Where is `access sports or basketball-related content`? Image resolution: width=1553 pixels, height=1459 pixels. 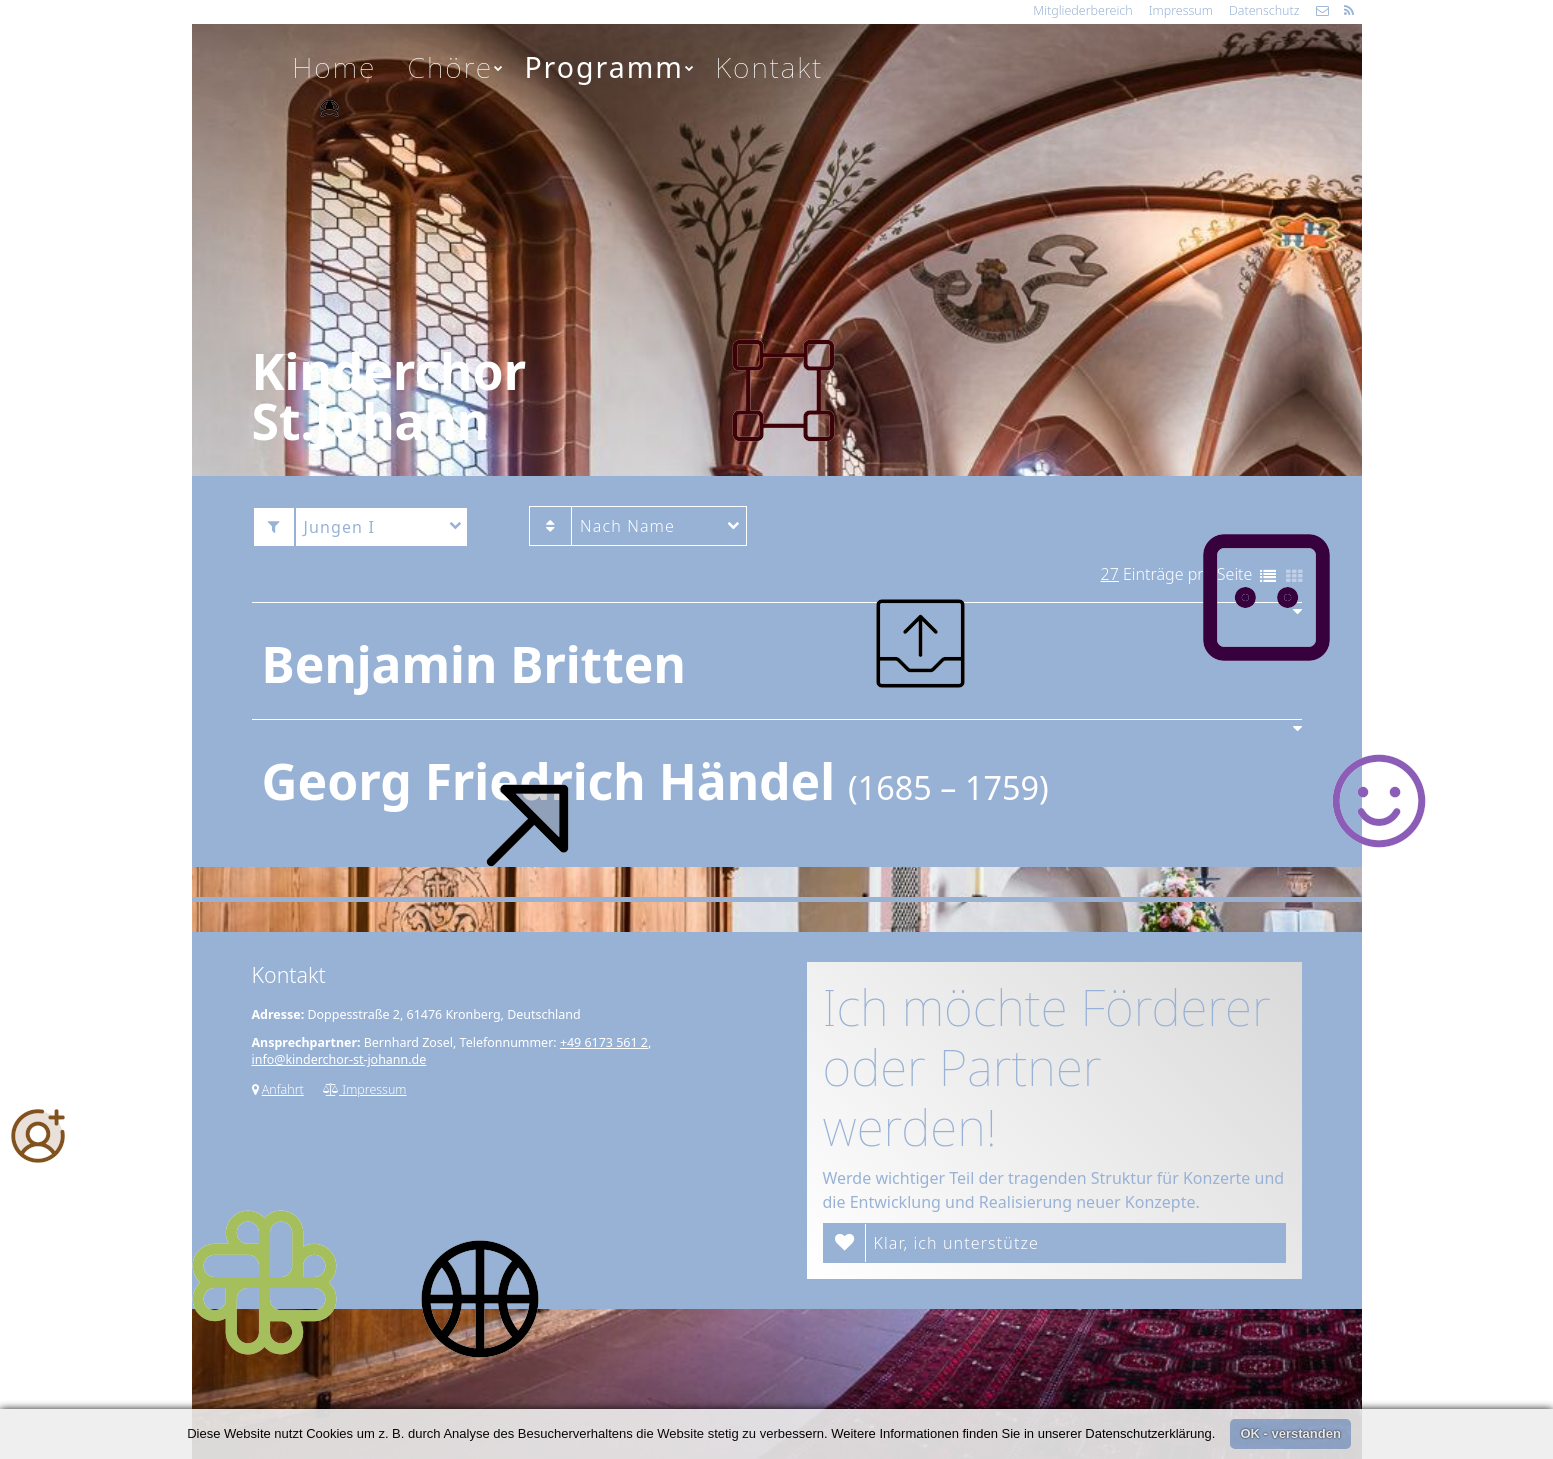
access sports or basketball-related content is located at coordinates (480, 1299).